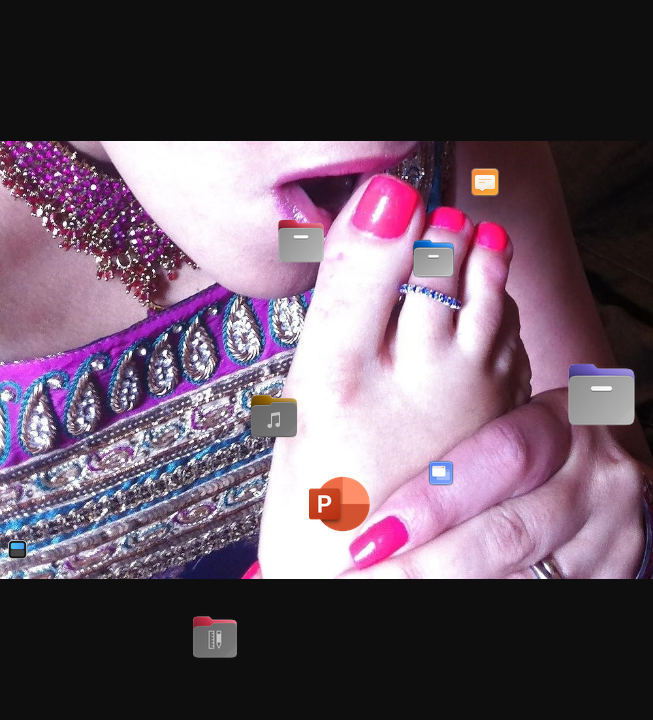 The height and width of the screenshot is (720, 653). What do you see at coordinates (441, 473) in the screenshot?
I see `manage startup applications and session settings` at bounding box center [441, 473].